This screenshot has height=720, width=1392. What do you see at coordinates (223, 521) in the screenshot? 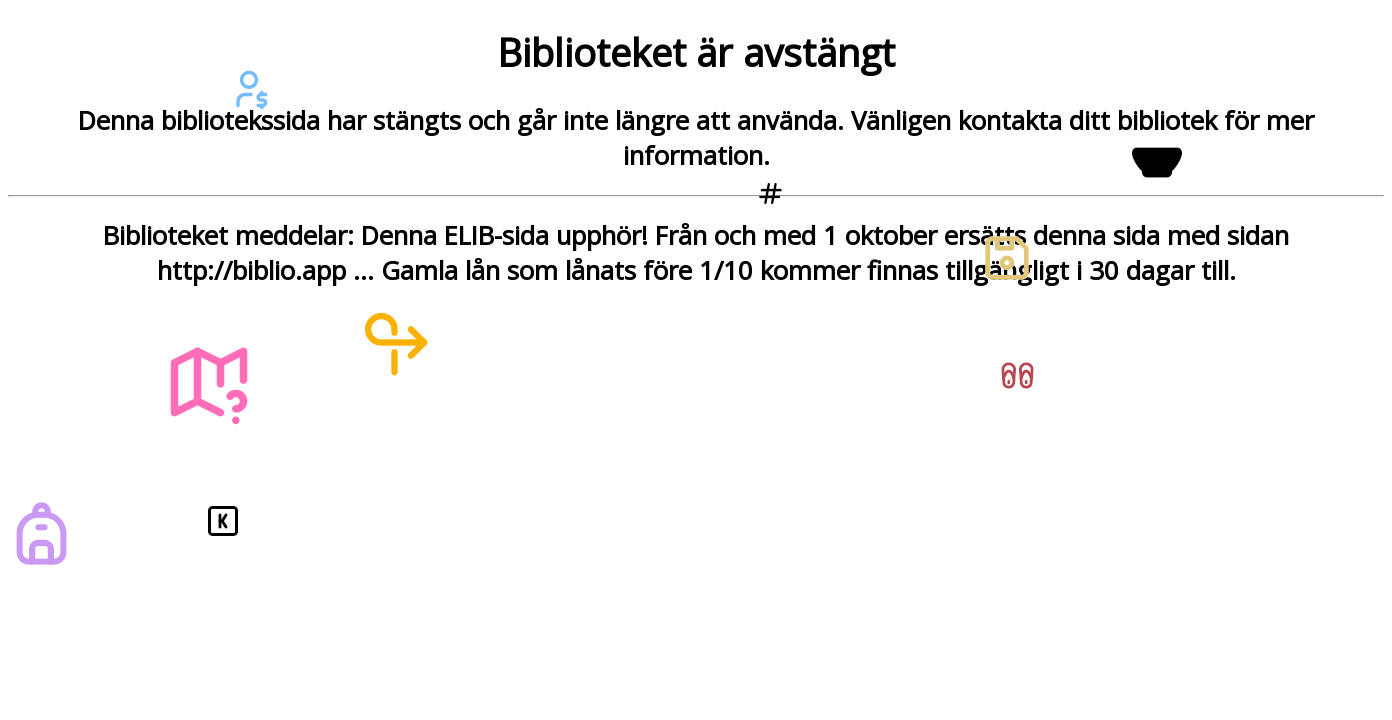
I see `keyboard shortcut indicator for the letter K` at bounding box center [223, 521].